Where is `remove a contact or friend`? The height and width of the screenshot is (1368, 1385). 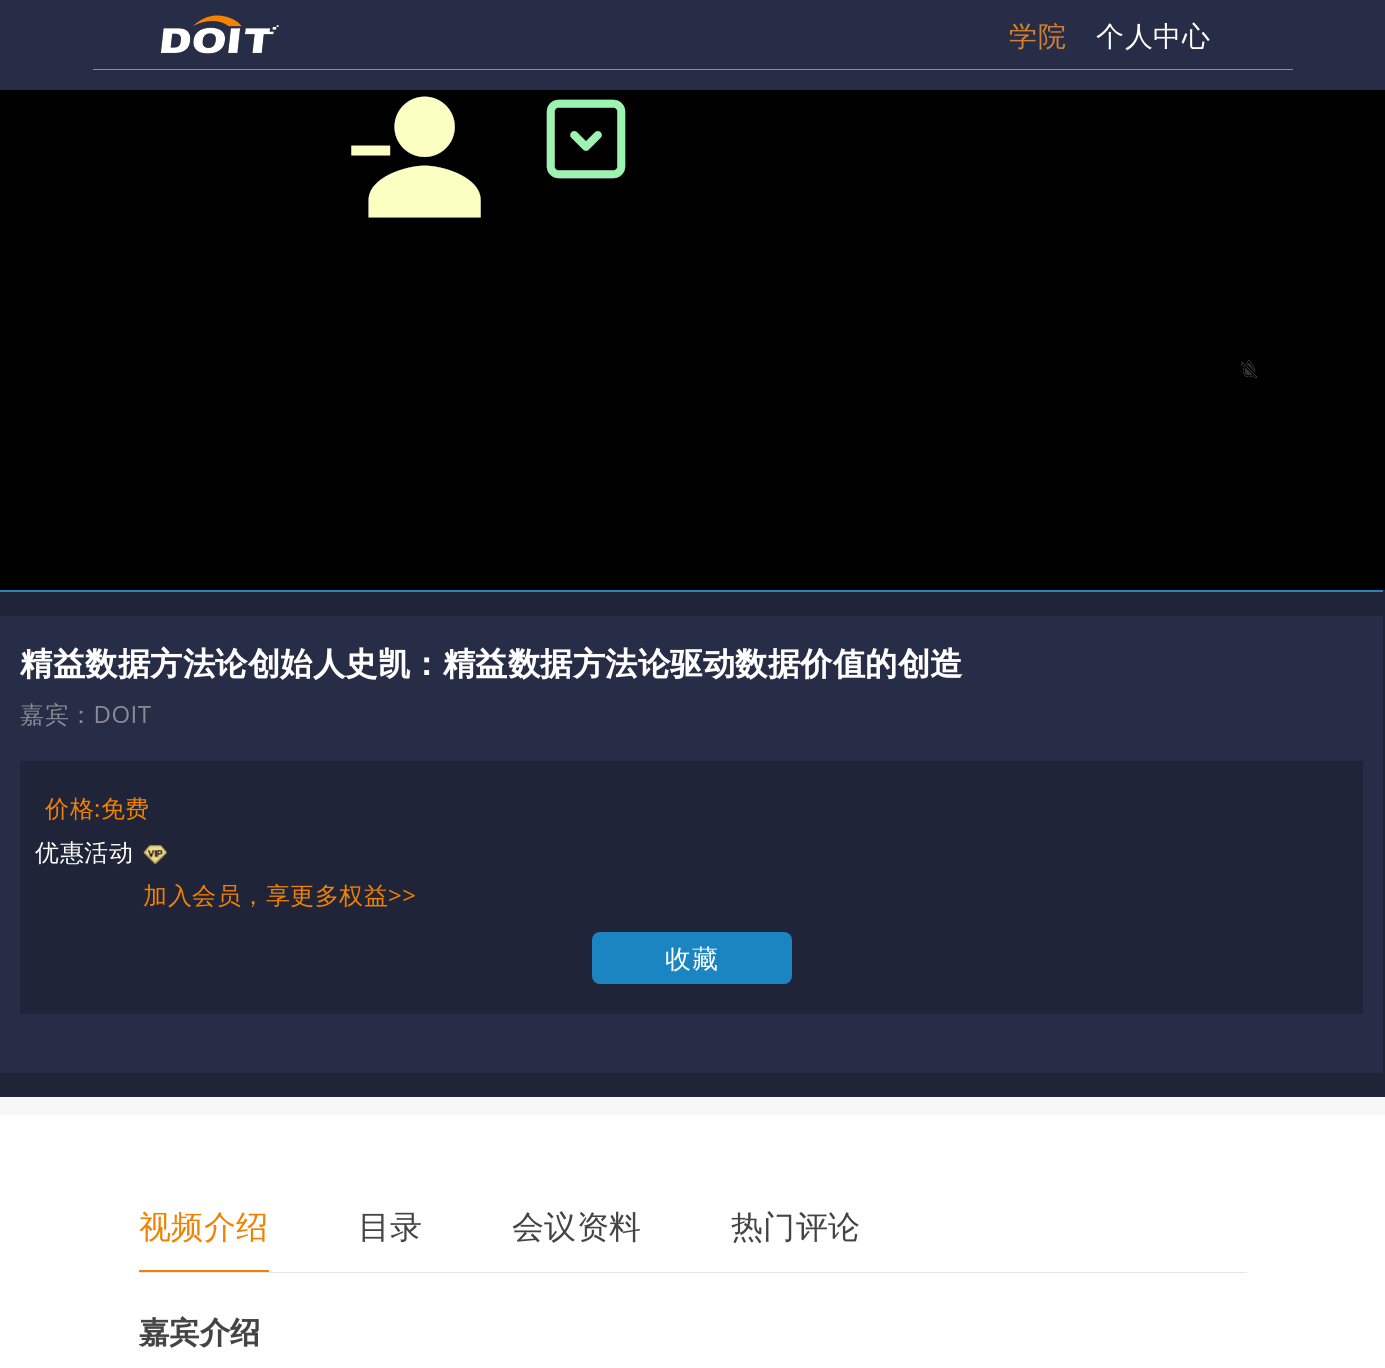 remove a contact or friend is located at coordinates (416, 157).